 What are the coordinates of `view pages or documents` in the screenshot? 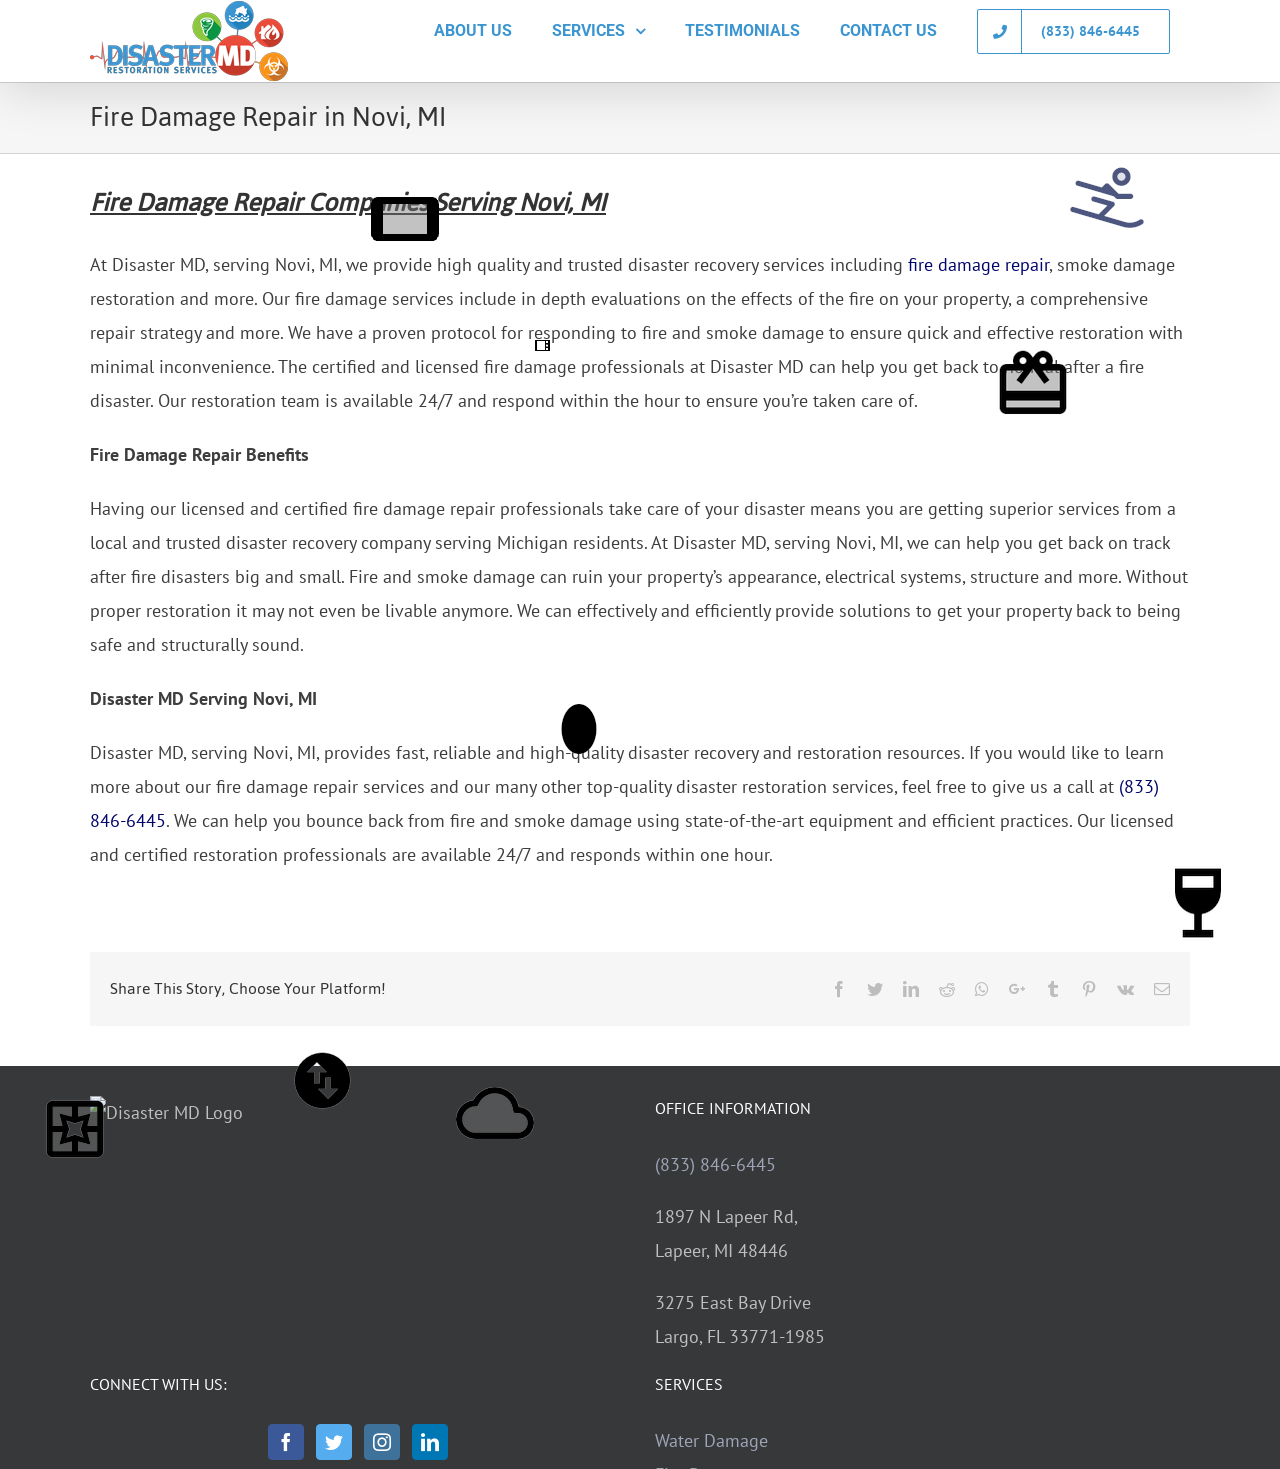 It's located at (75, 1129).